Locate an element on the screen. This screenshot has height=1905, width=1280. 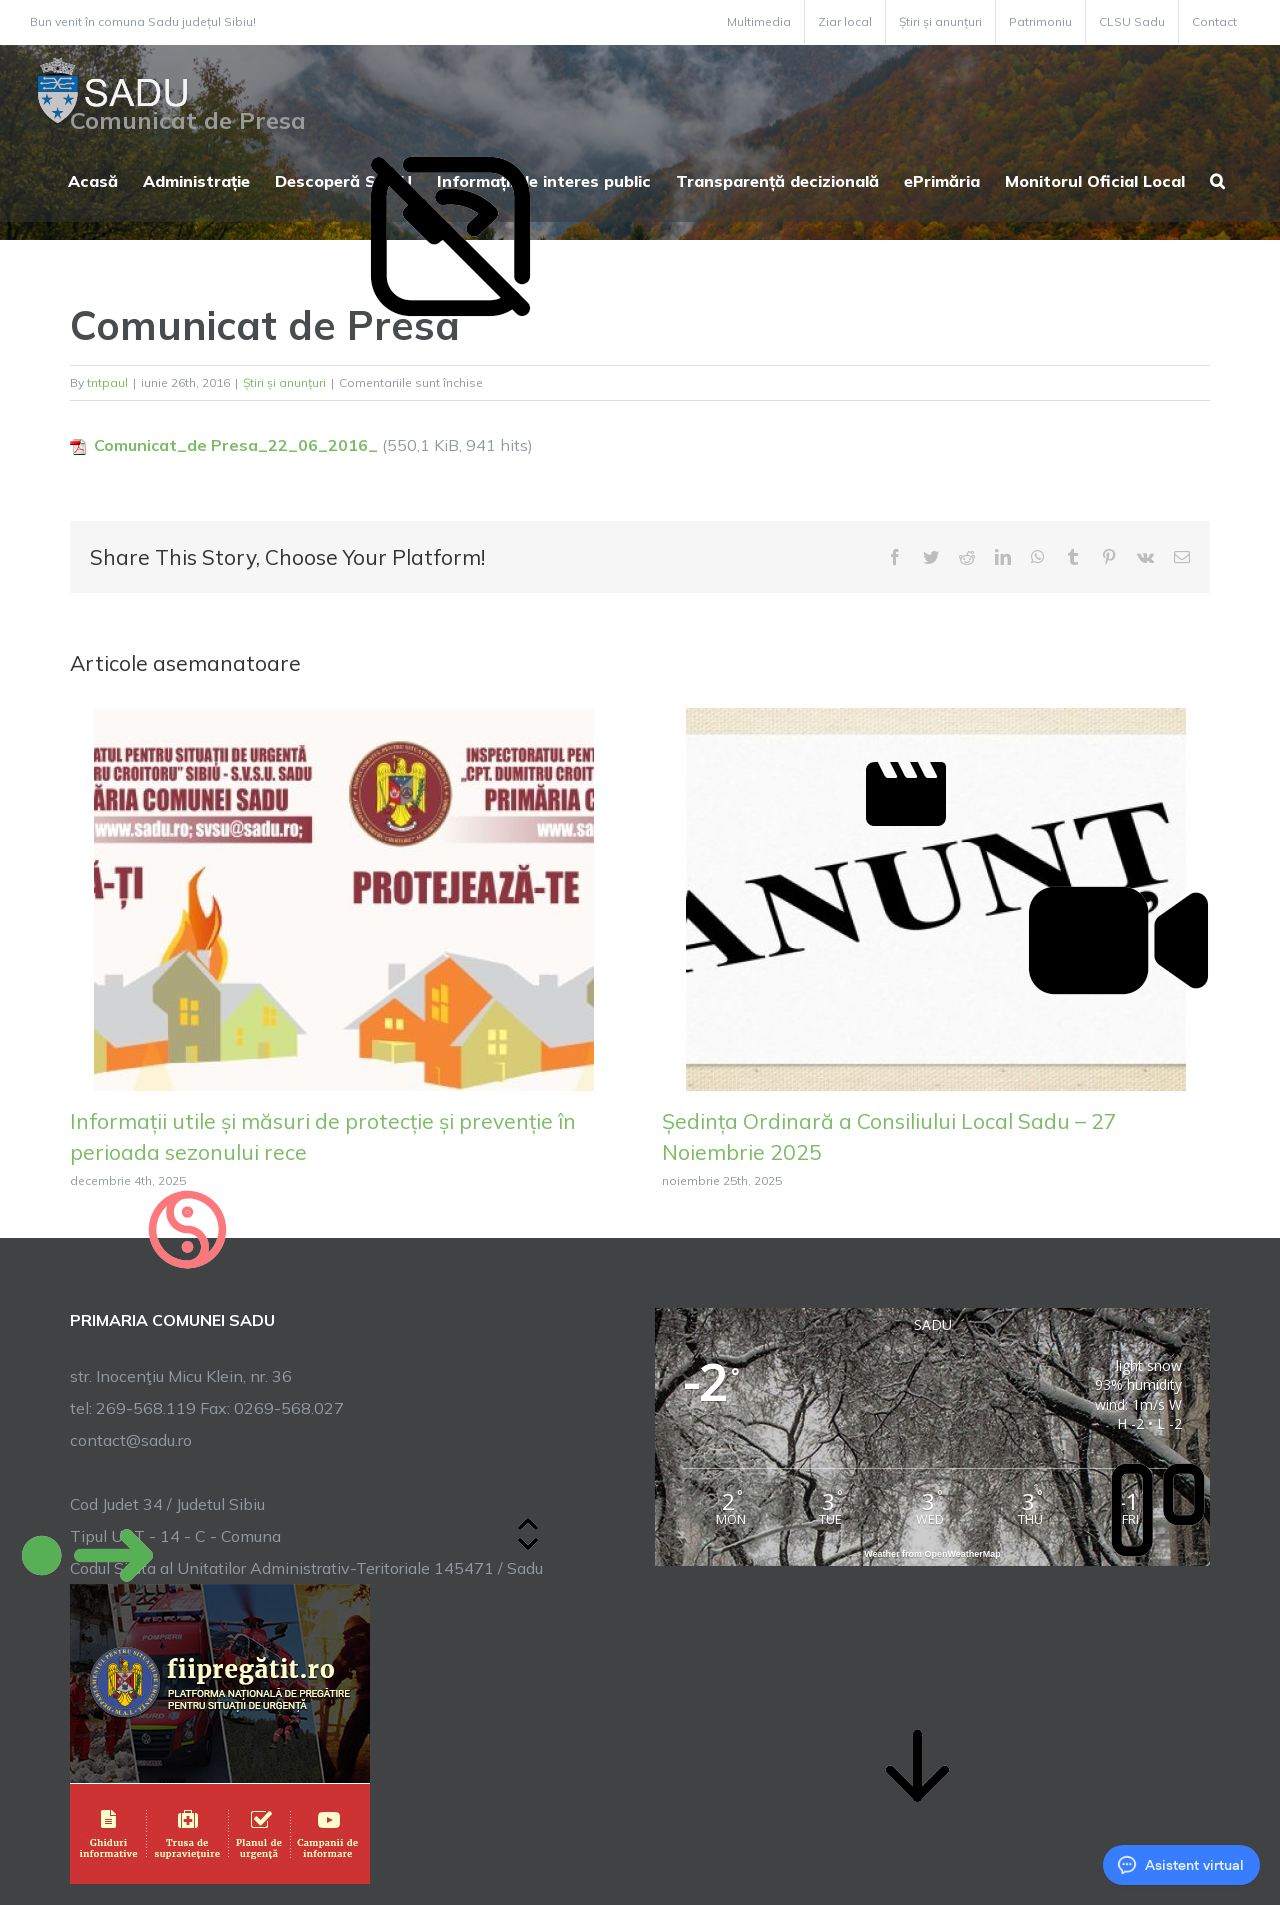
move item to the right is located at coordinates (87, 1555).